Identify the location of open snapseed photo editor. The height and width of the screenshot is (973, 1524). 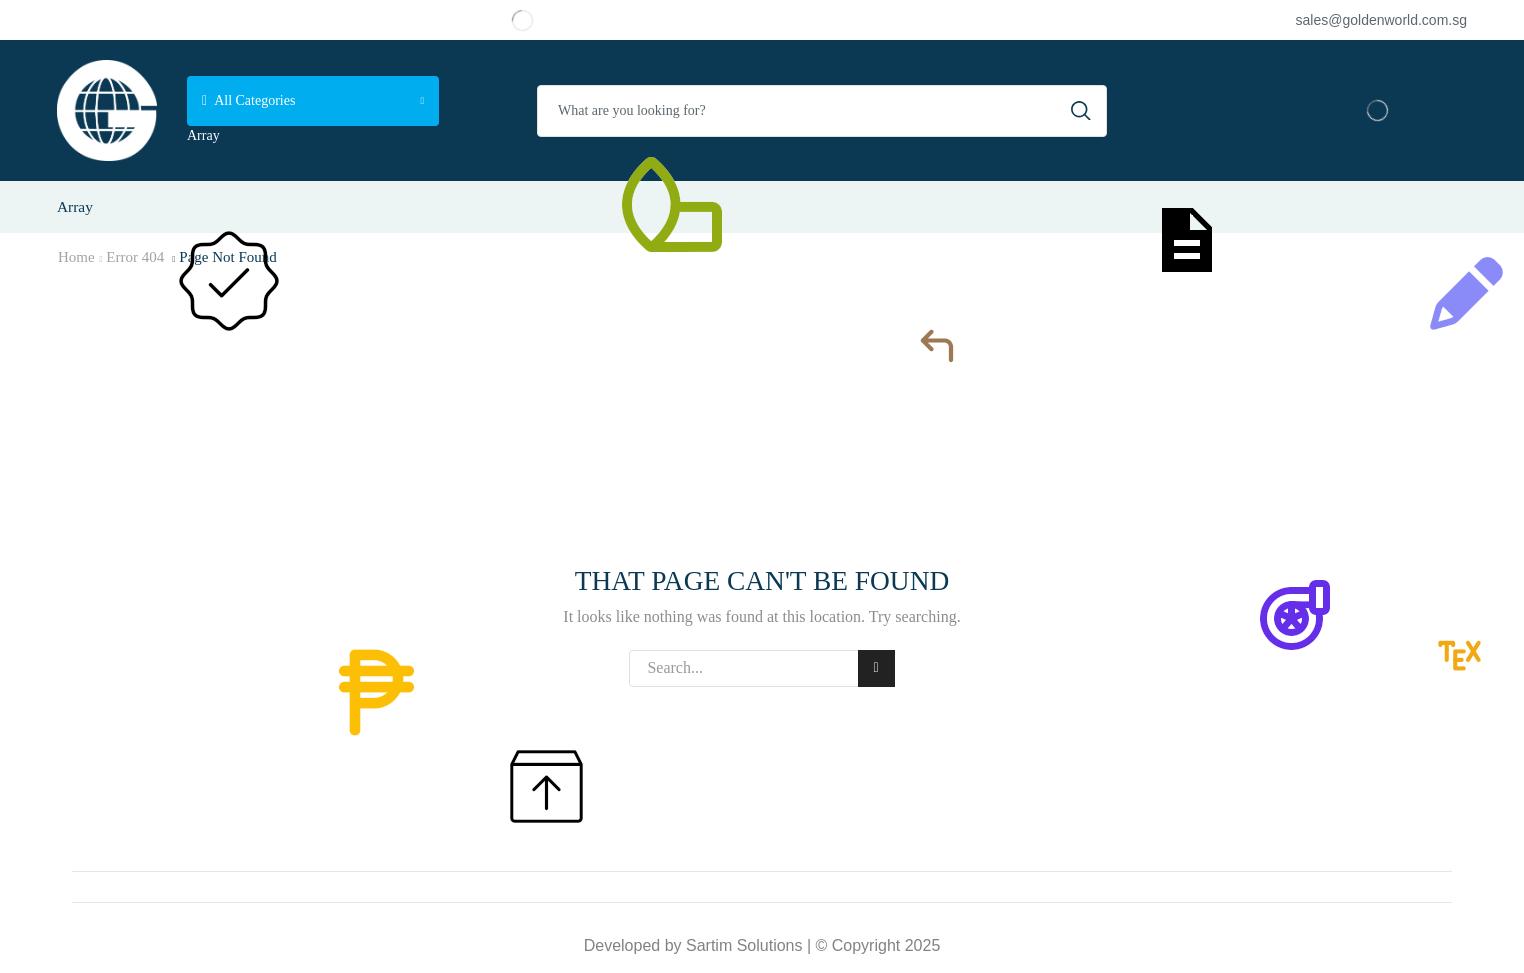
(672, 207).